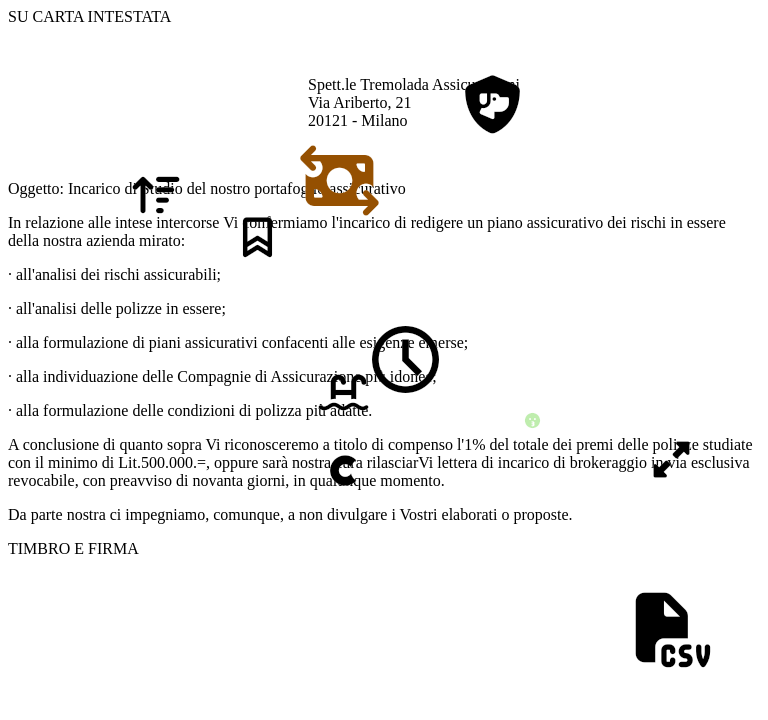 This screenshot has height=720, width=768. What do you see at coordinates (492, 104) in the screenshot?
I see `access pet protection or insurance services` at bounding box center [492, 104].